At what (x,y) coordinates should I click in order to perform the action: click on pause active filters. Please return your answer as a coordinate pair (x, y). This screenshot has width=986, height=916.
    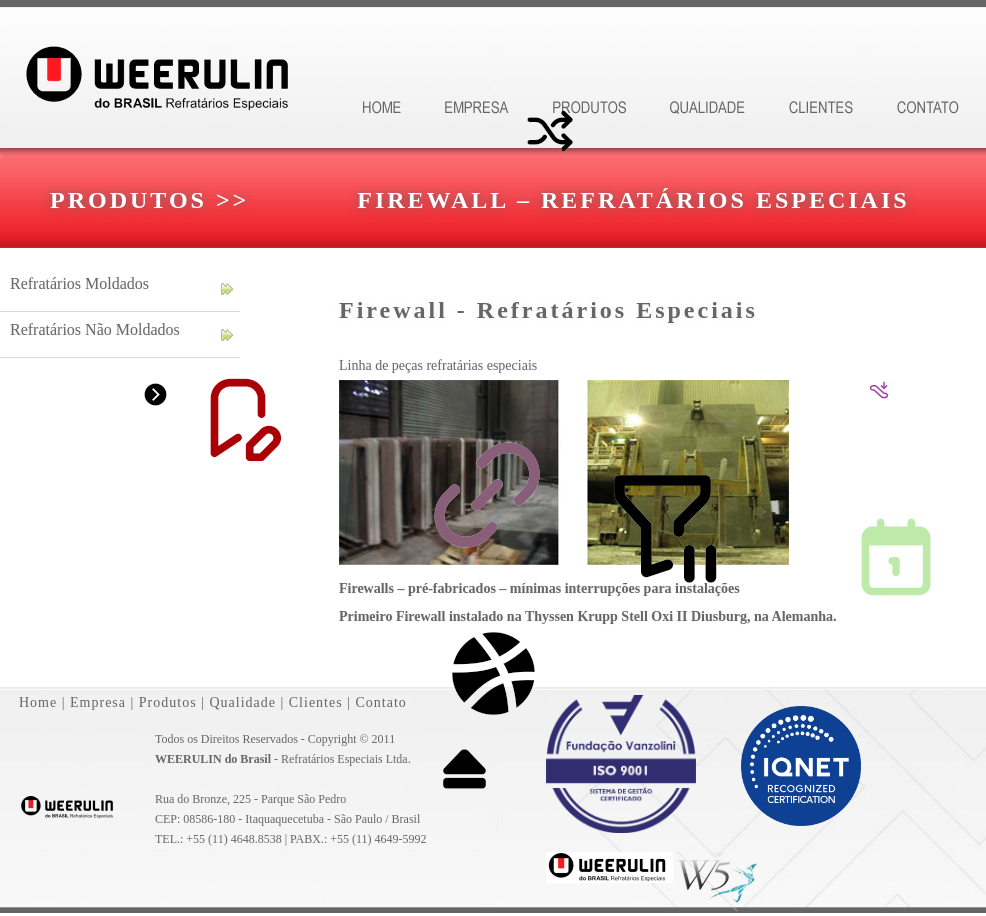
    Looking at the image, I should click on (662, 523).